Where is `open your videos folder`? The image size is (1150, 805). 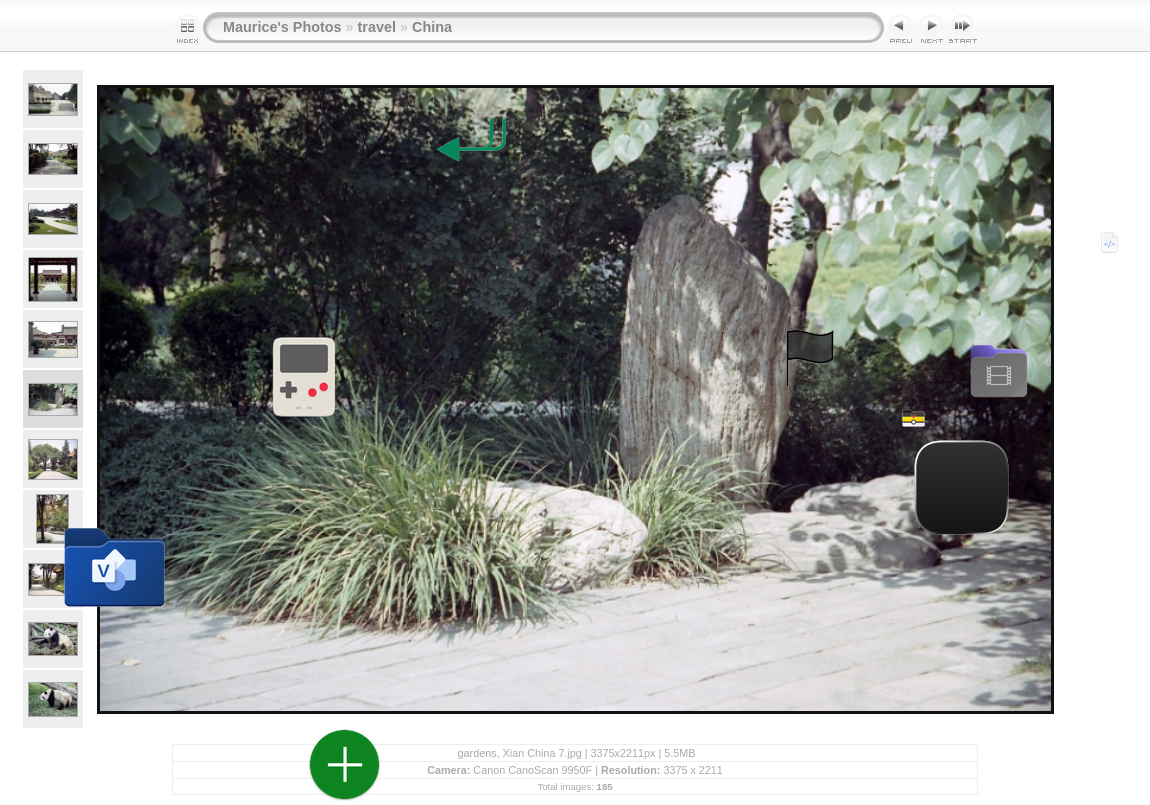 open your videos folder is located at coordinates (999, 371).